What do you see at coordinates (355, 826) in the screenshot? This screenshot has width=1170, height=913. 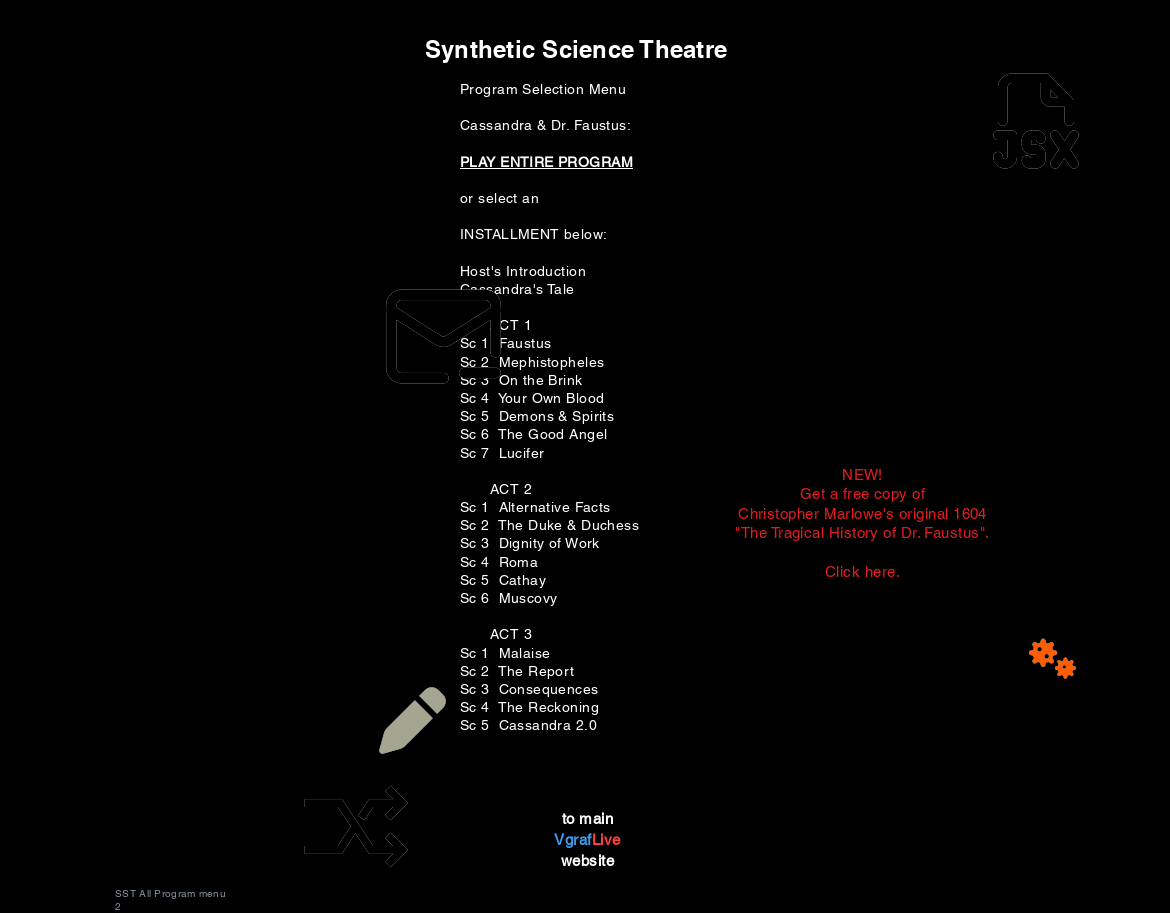 I see `shuffle playlist or queue order` at bounding box center [355, 826].